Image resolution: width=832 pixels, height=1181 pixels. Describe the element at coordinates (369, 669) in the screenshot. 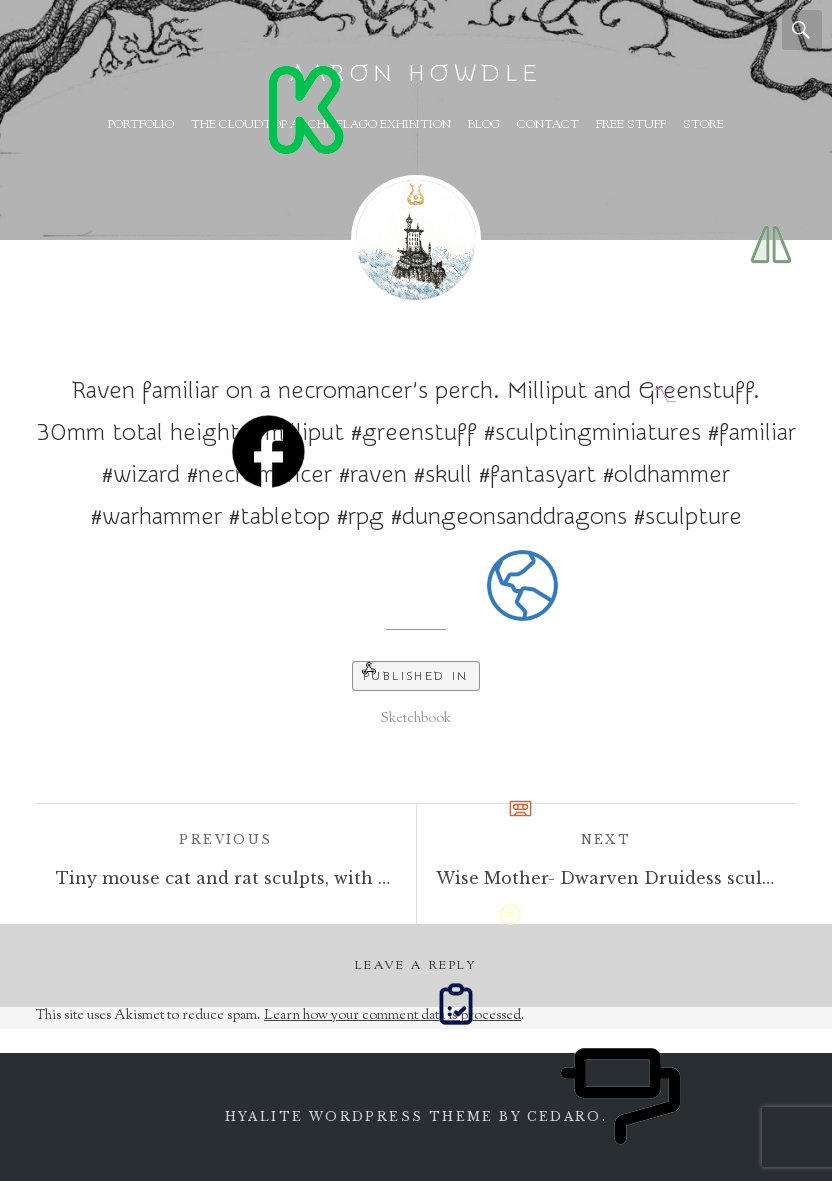

I see `configure webhook integrations` at that location.